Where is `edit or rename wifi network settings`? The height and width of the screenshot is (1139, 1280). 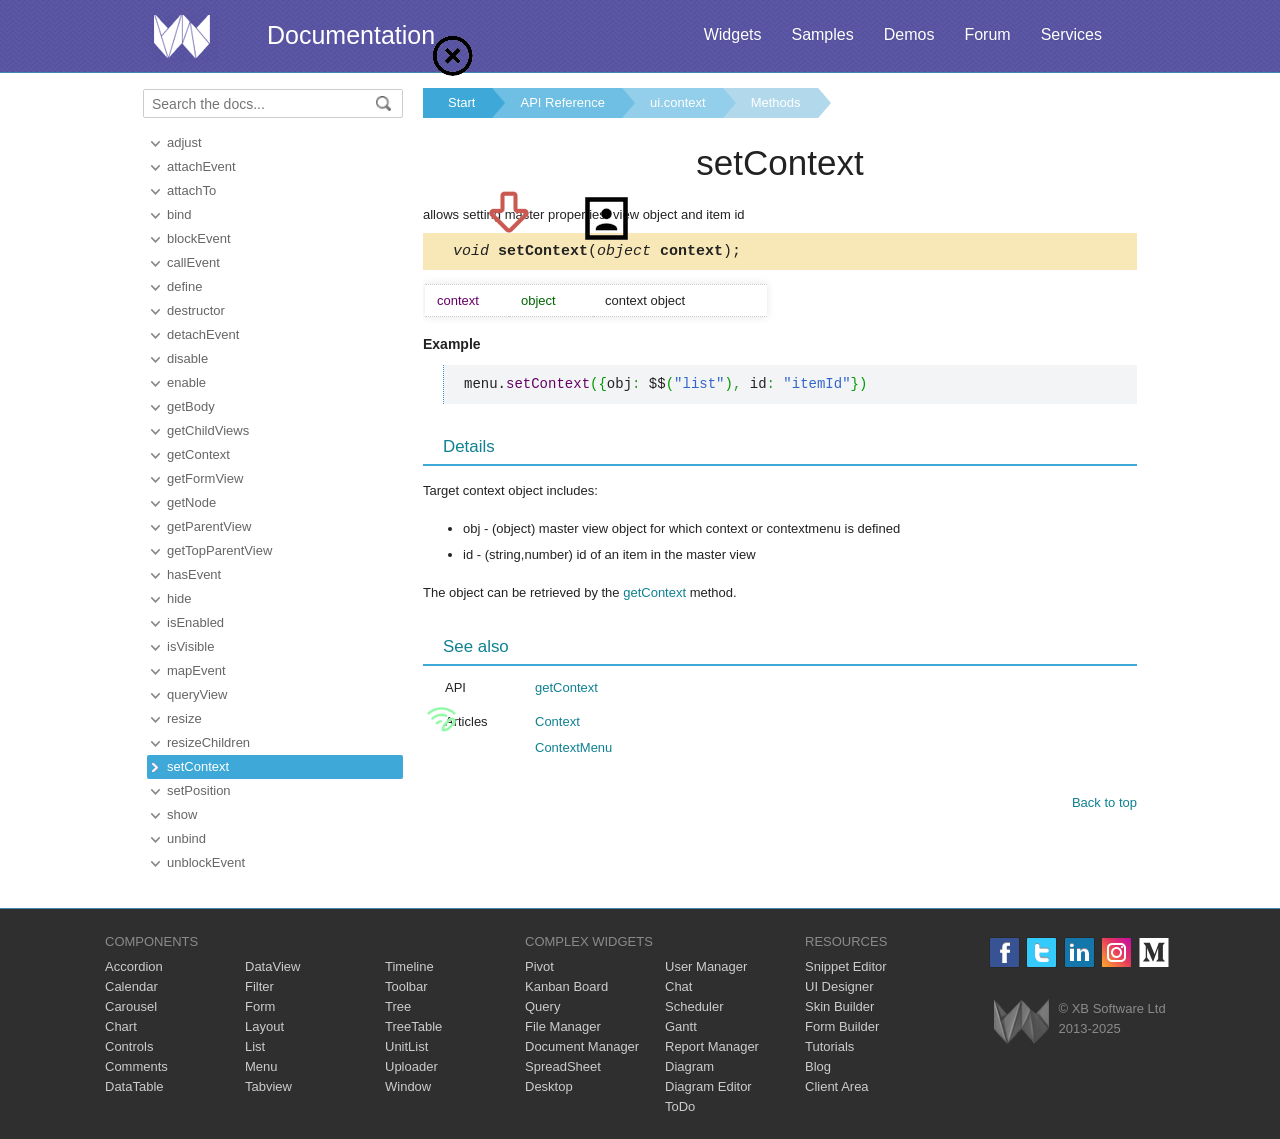
edit or rename wifi network settings is located at coordinates (441, 717).